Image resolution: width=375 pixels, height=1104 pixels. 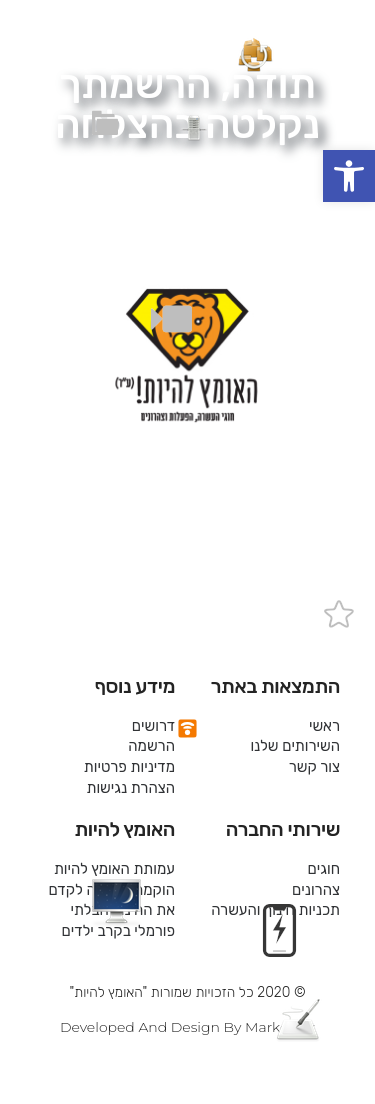 What do you see at coordinates (339, 615) in the screenshot?
I see `item is not marked as a favorite` at bounding box center [339, 615].